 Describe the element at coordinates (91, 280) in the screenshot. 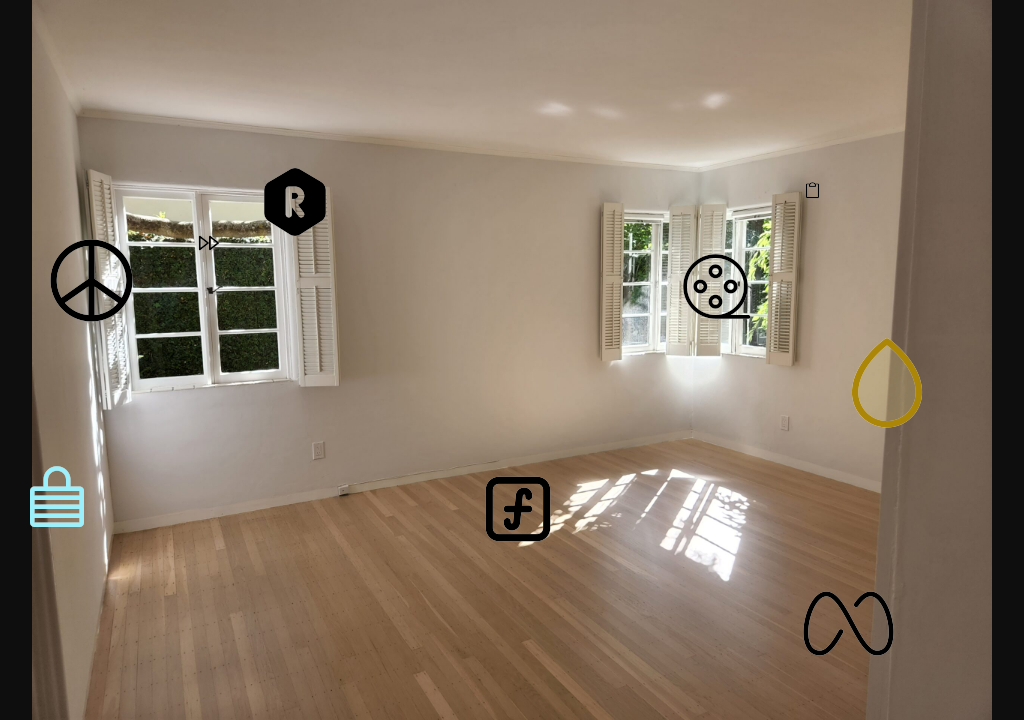

I see `indicates a peaceful or non-violent mode/setting` at that location.